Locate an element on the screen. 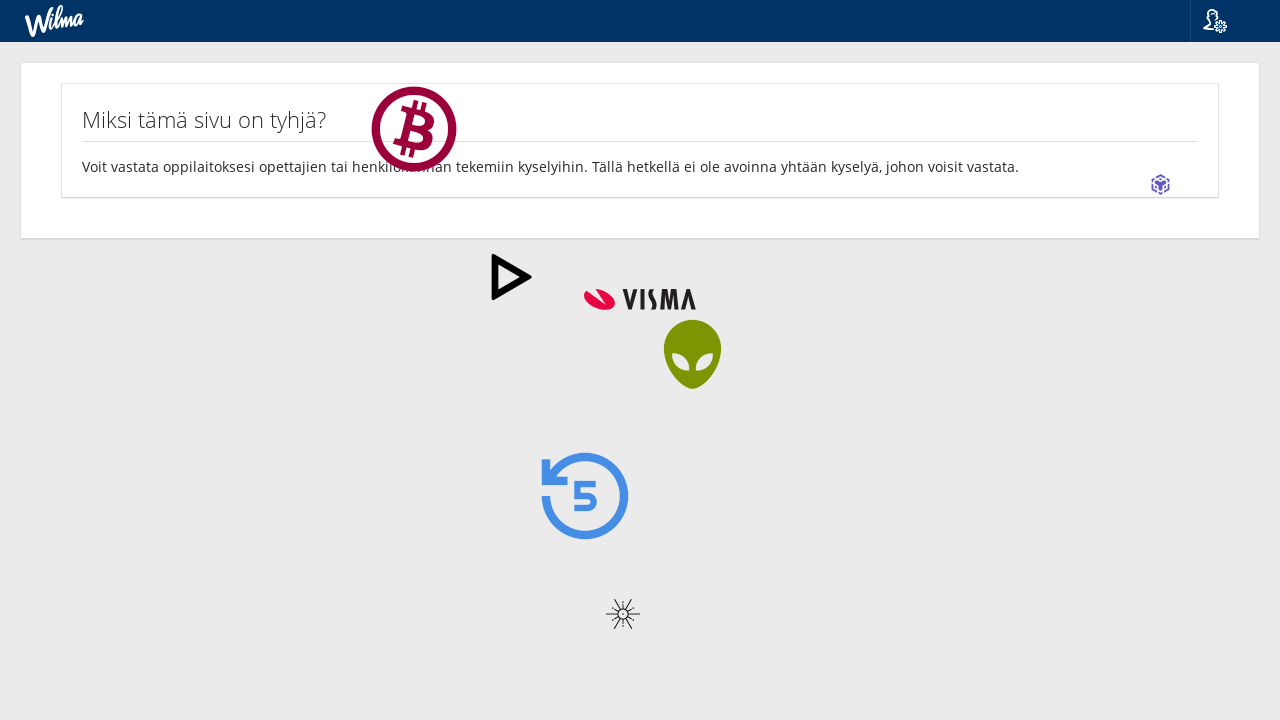  skip back 5 seconds in media playback is located at coordinates (585, 496).